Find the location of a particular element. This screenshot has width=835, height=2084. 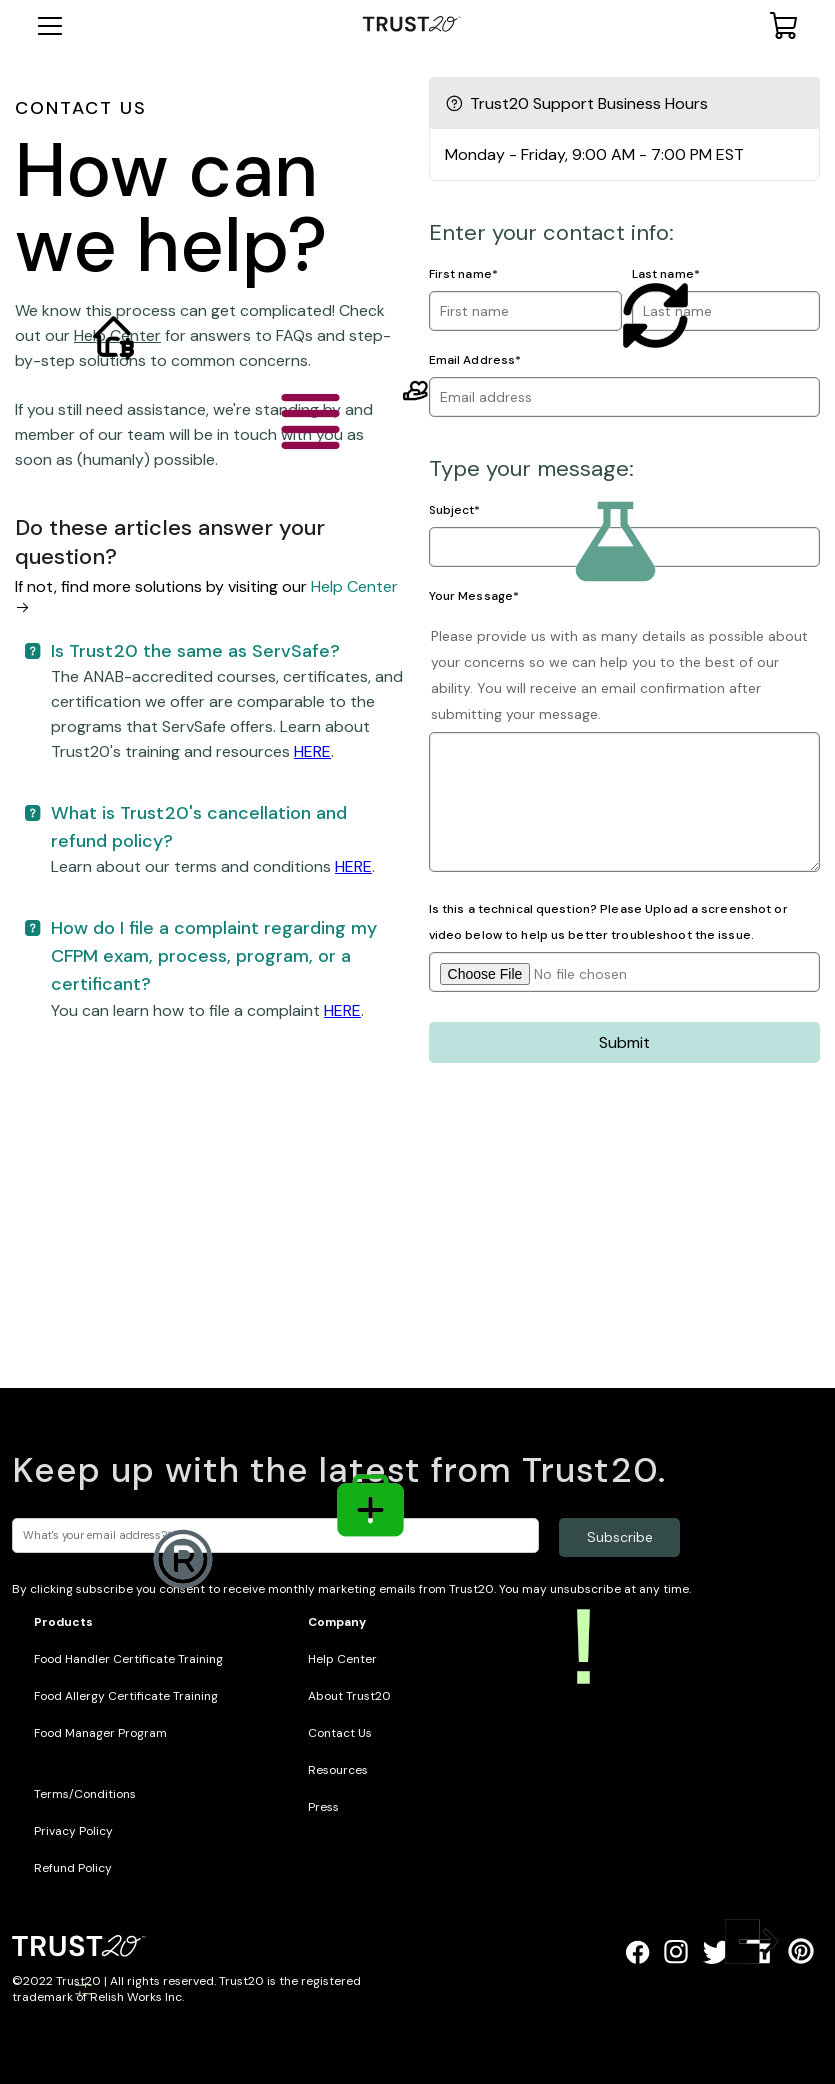

access bitcoin wallet or crypto home dashboard is located at coordinates (113, 336).